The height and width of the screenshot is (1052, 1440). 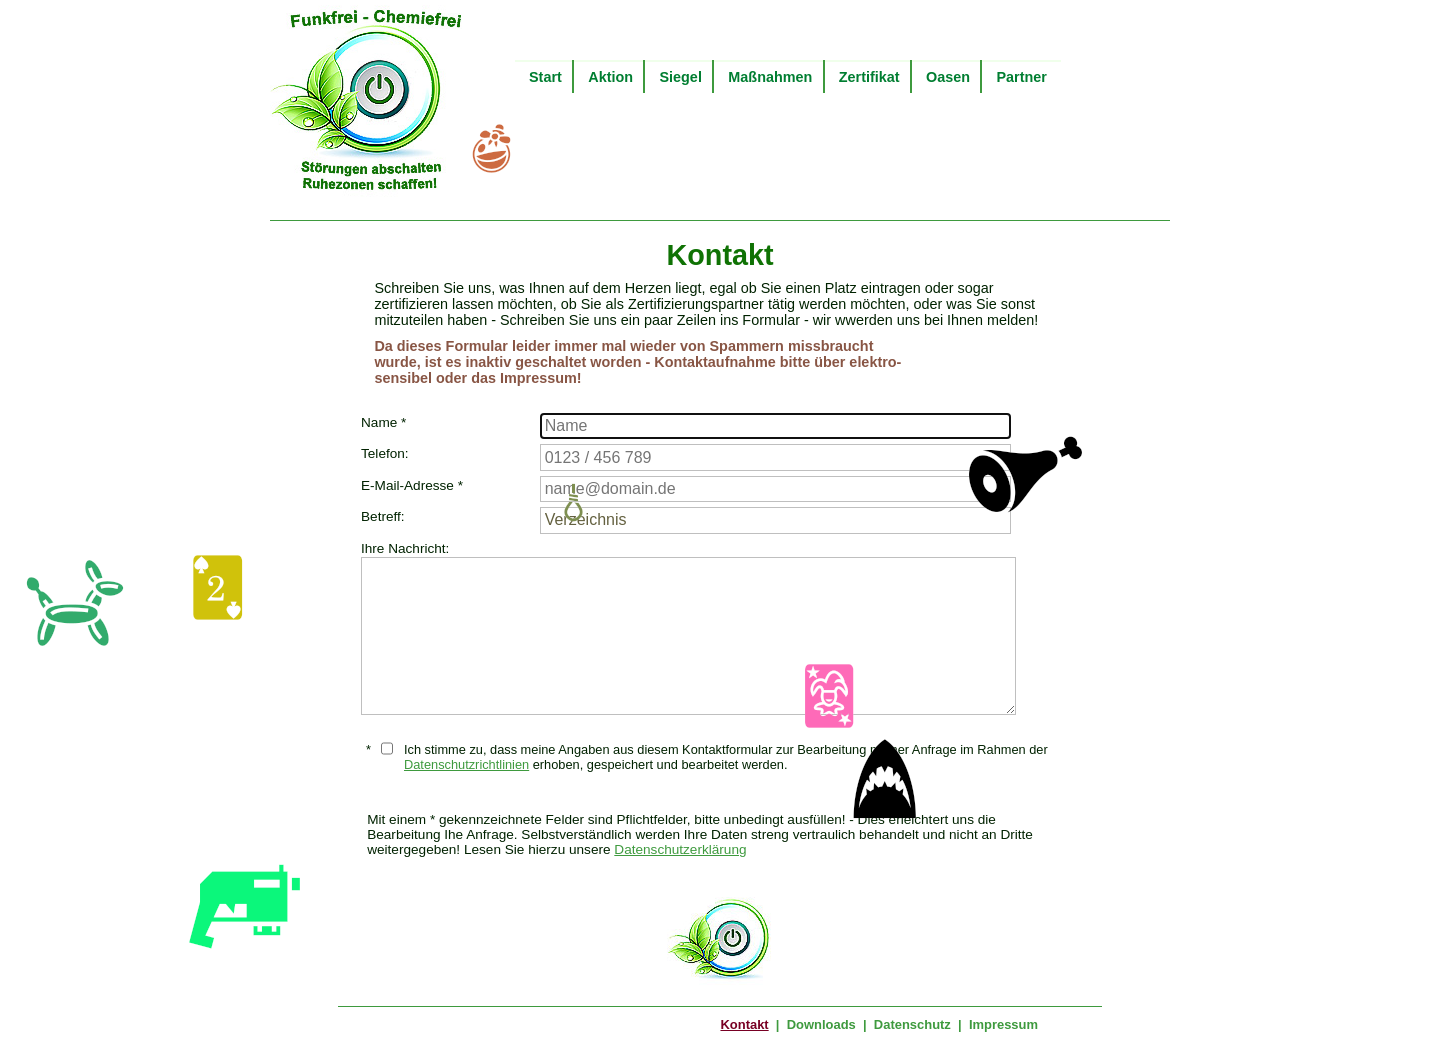 What do you see at coordinates (884, 778) in the screenshot?
I see `shark or dangerous creature indicator in a game` at bounding box center [884, 778].